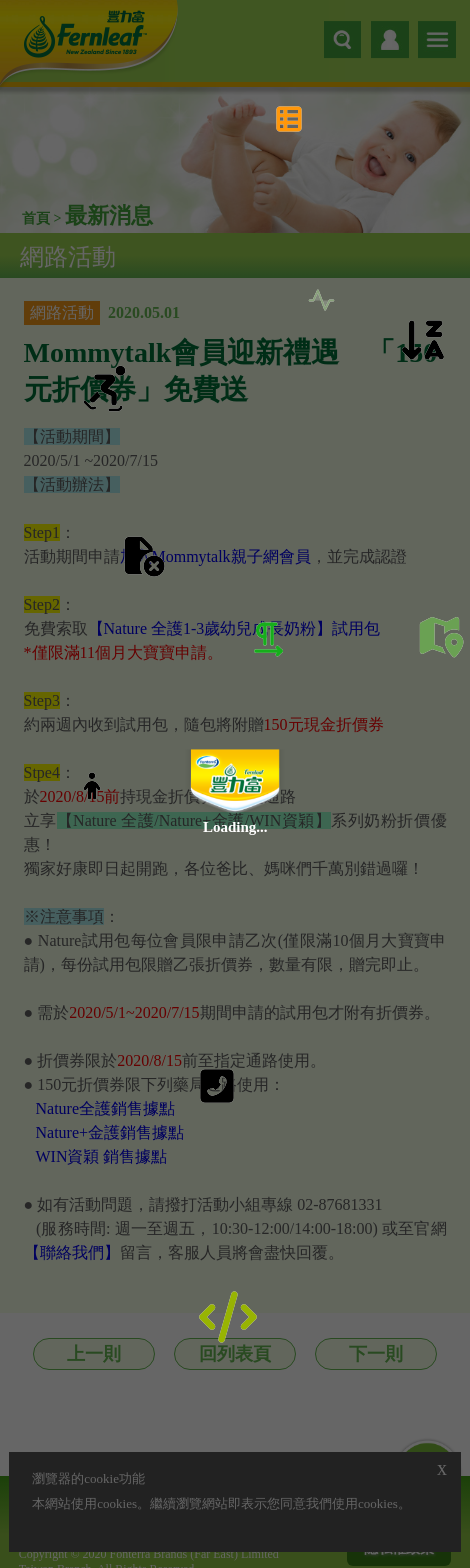 The image size is (470, 1568). What do you see at coordinates (92, 786) in the screenshot?
I see `indicates child-friendly or family content` at bounding box center [92, 786].